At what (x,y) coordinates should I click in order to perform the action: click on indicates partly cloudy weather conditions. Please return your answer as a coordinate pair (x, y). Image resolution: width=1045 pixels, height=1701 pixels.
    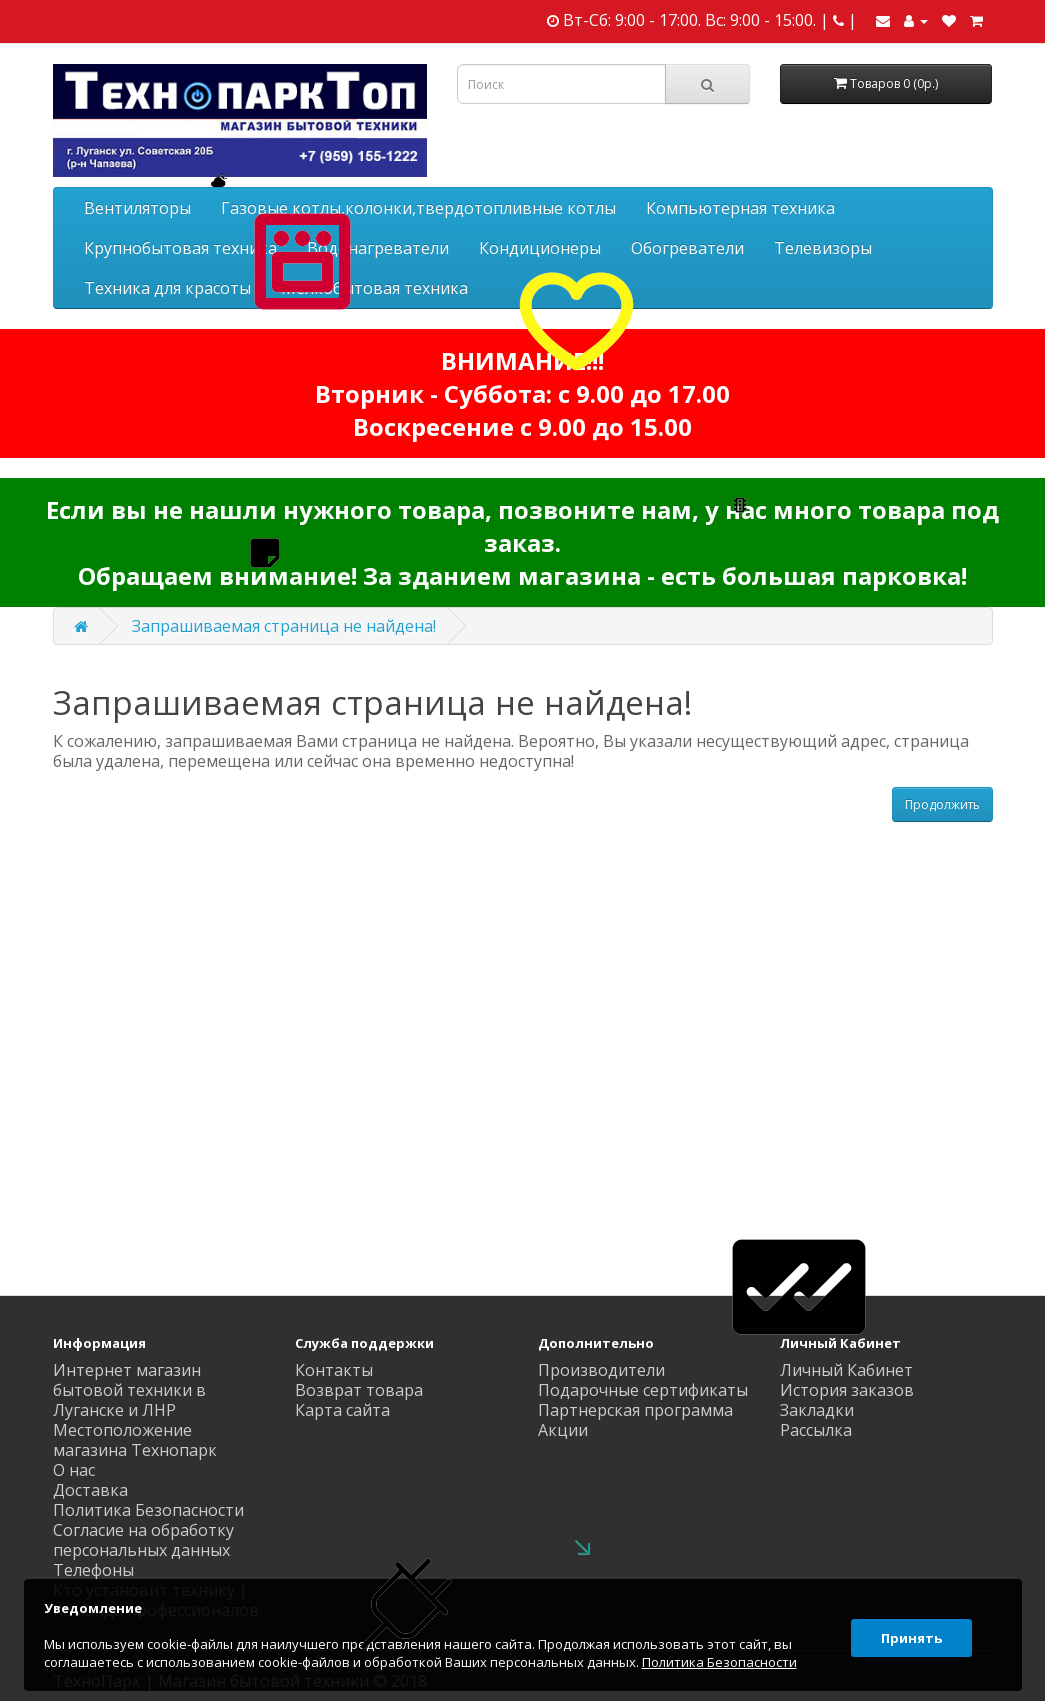
    Looking at the image, I should click on (219, 180).